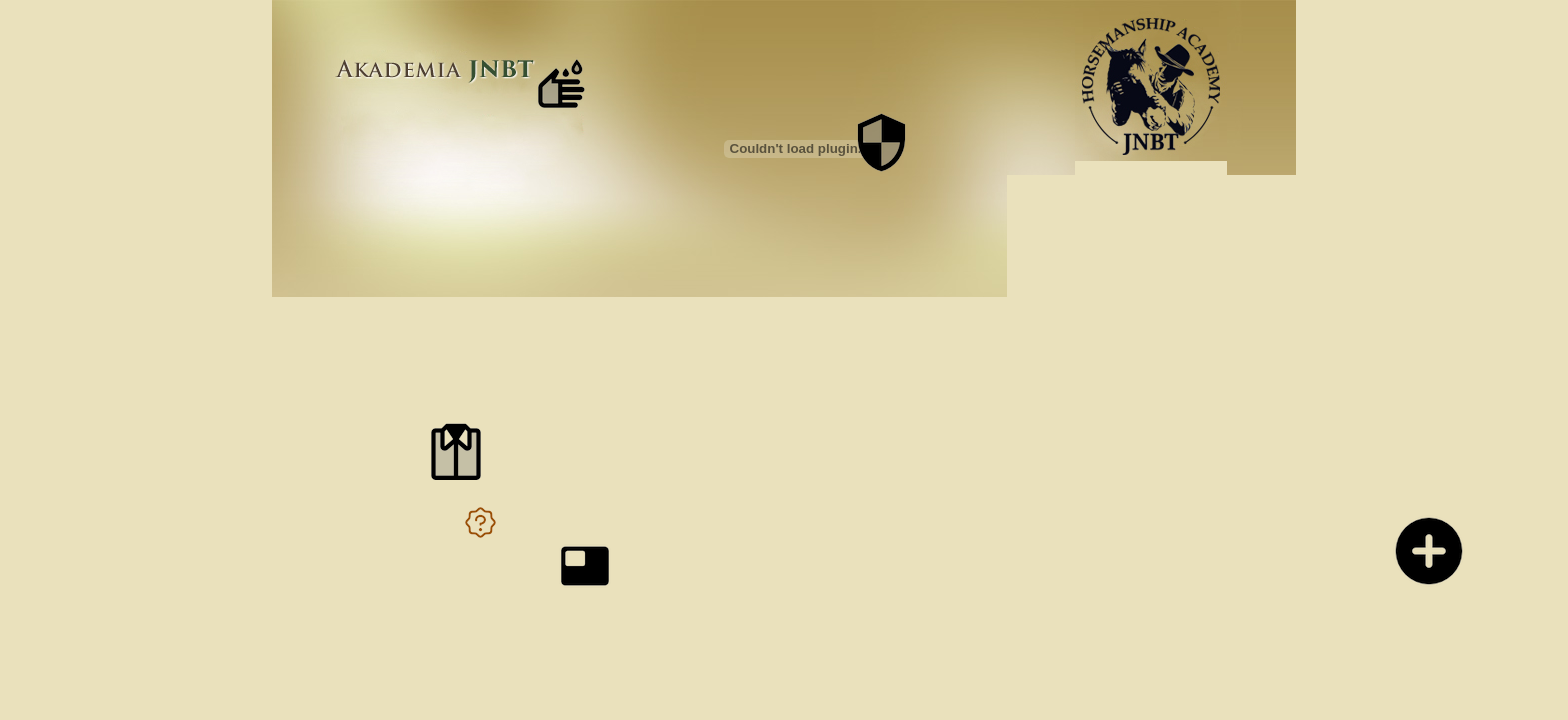  I want to click on indicates a handwashing station or restroom nearby, so click(562, 83).